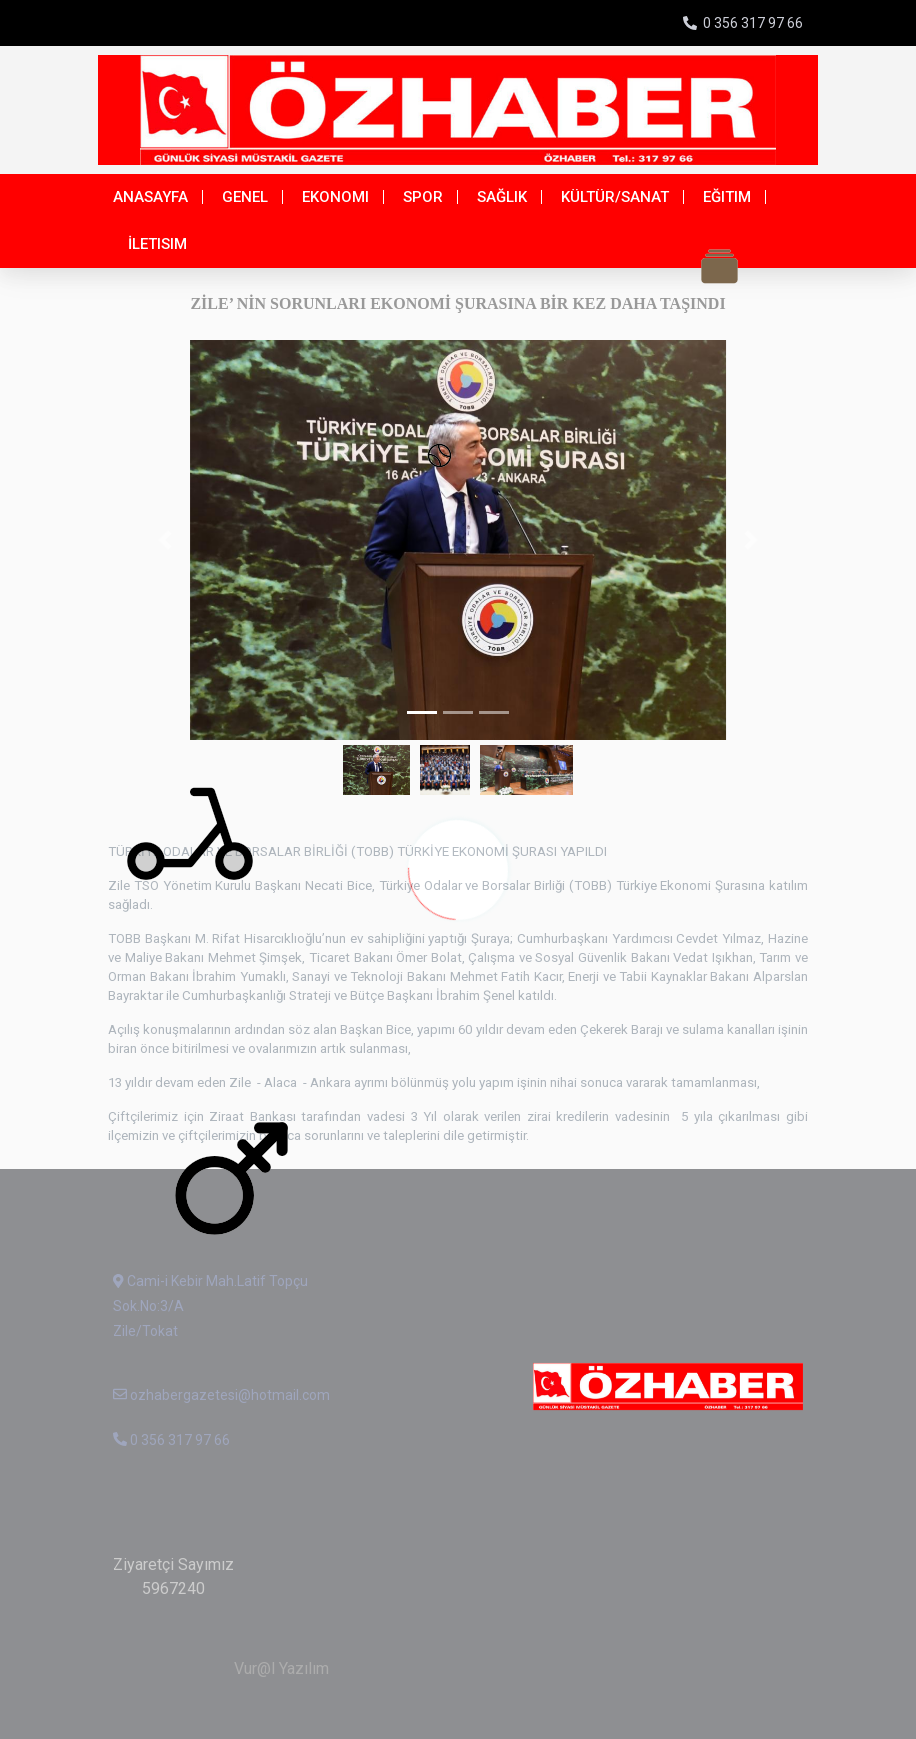  What do you see at coordinates (231, 1178) in the screenshot?
I see `indicates male gender or sex option` at bounding box center [231, 1178].